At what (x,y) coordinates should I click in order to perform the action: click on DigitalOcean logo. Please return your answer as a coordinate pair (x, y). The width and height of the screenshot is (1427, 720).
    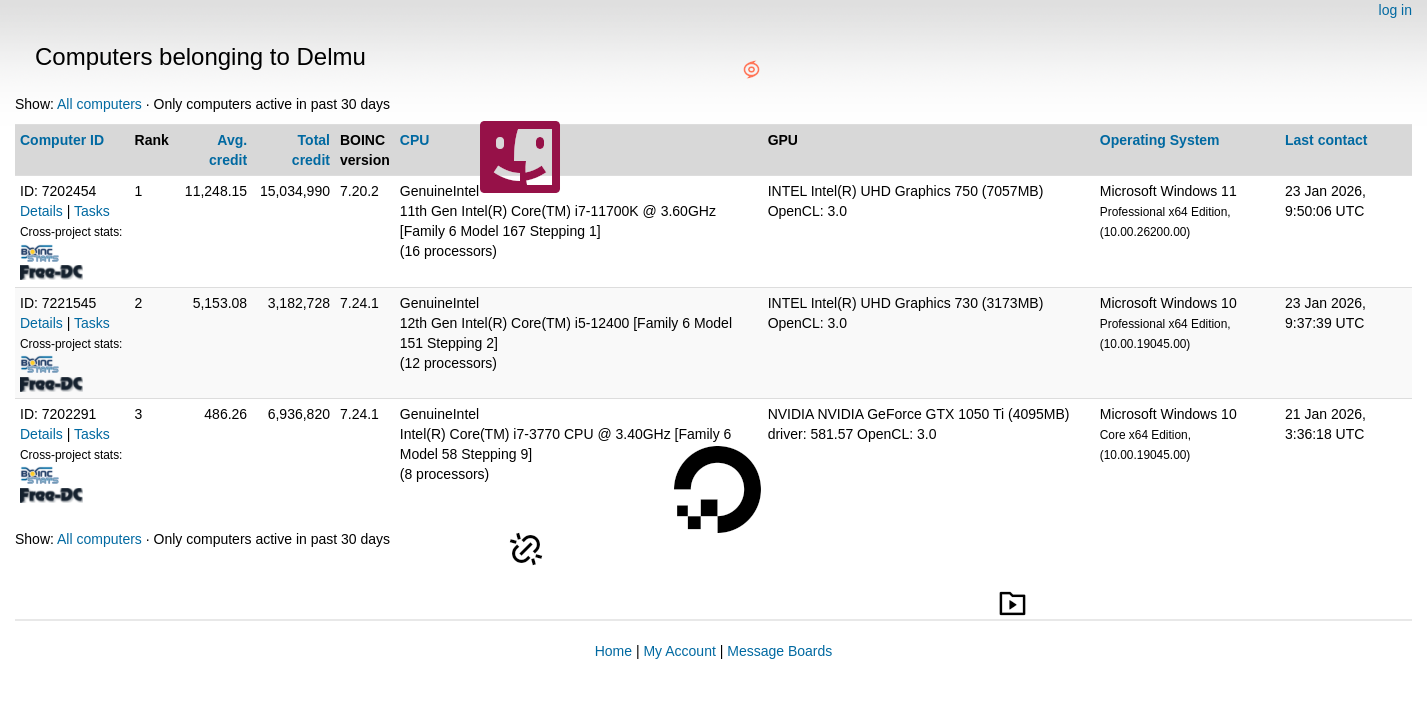
    Looking at the image, I should click on (717, 489).